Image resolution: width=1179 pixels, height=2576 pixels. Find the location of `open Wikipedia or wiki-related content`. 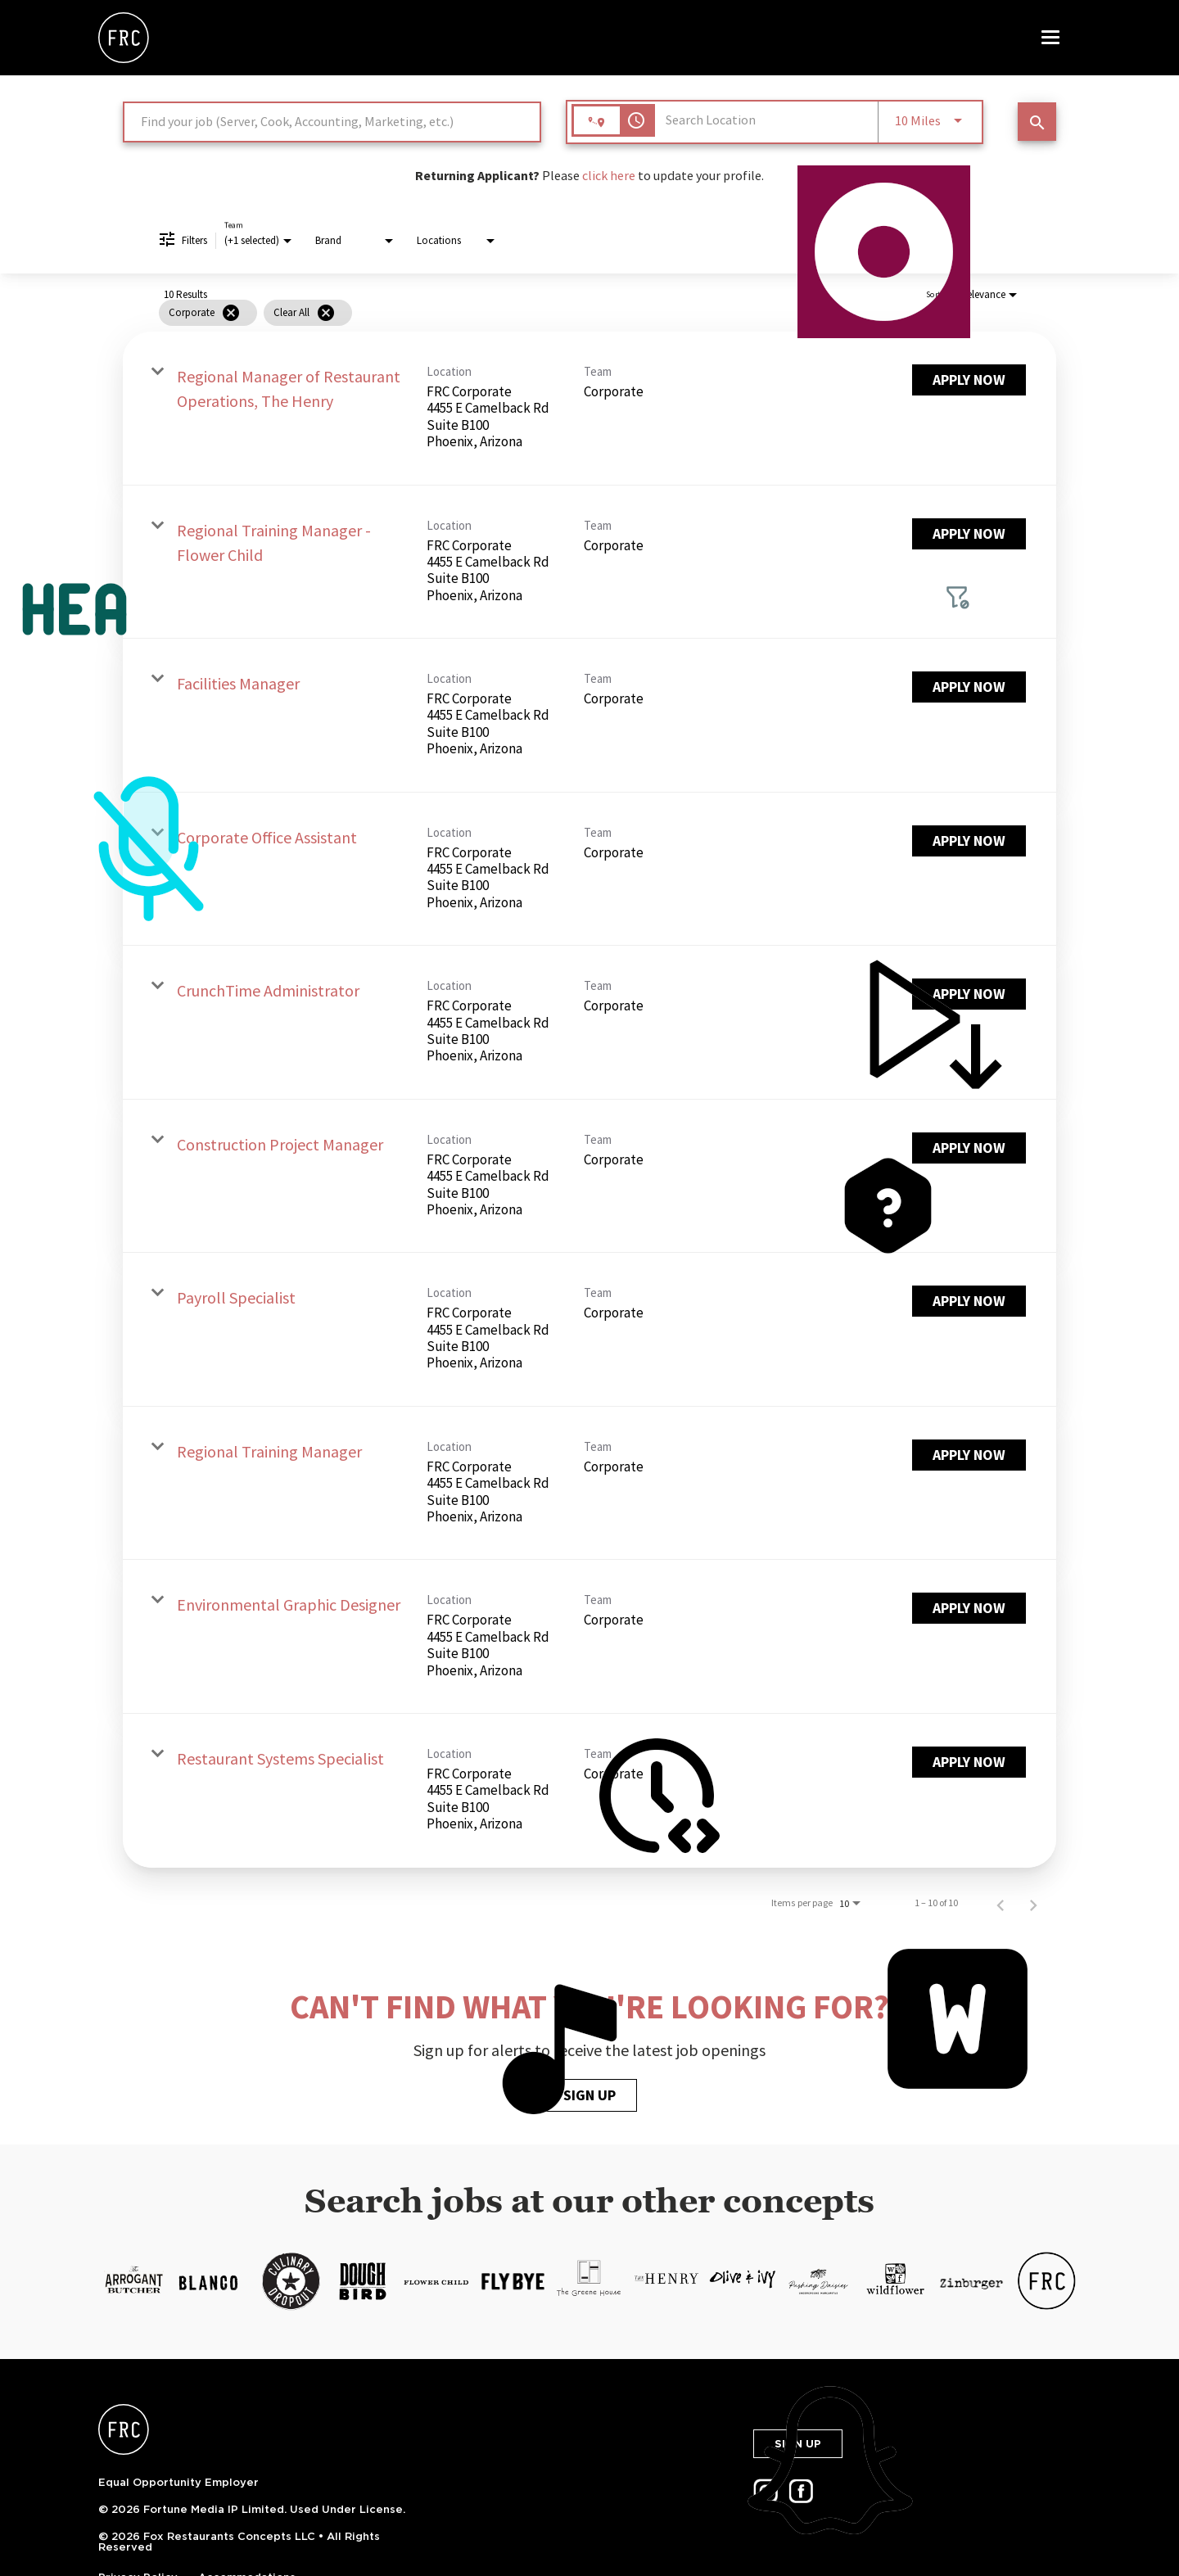

open Wikipedia or wiki-related content is located at coordinates (957, 2018).